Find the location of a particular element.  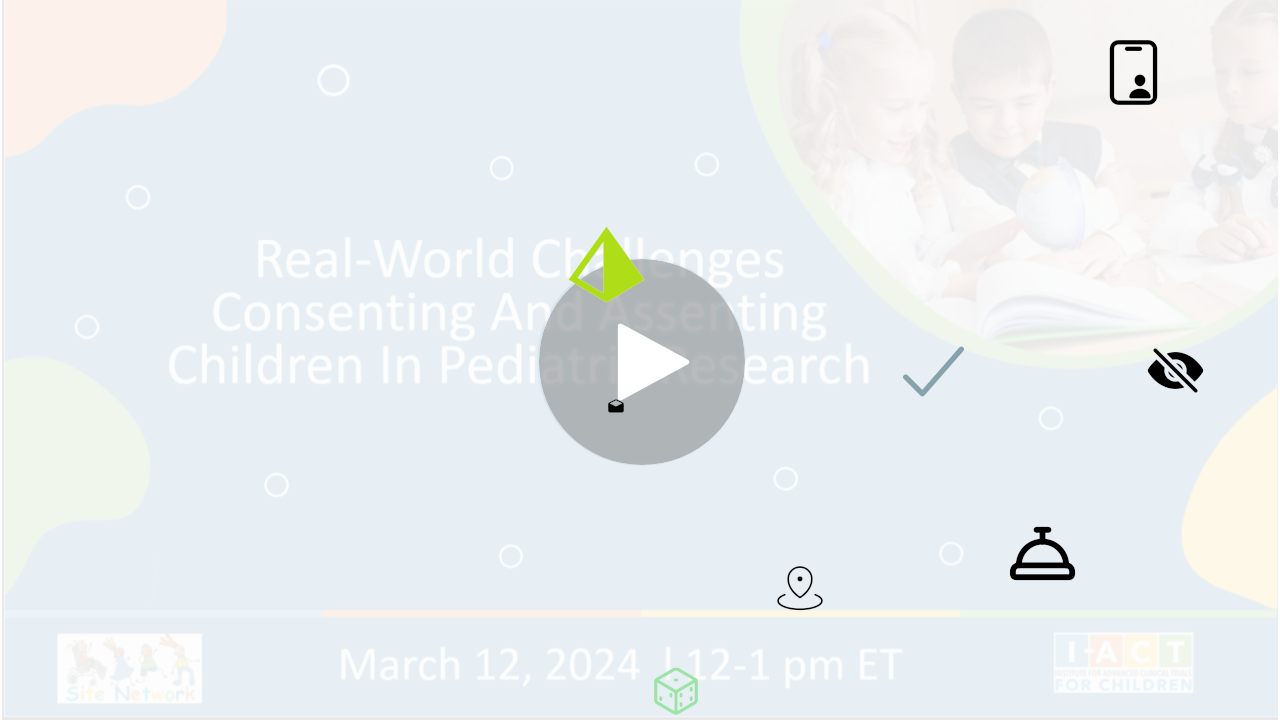

access 3D modeling or rendering tools is located at coordinates (606, 264).